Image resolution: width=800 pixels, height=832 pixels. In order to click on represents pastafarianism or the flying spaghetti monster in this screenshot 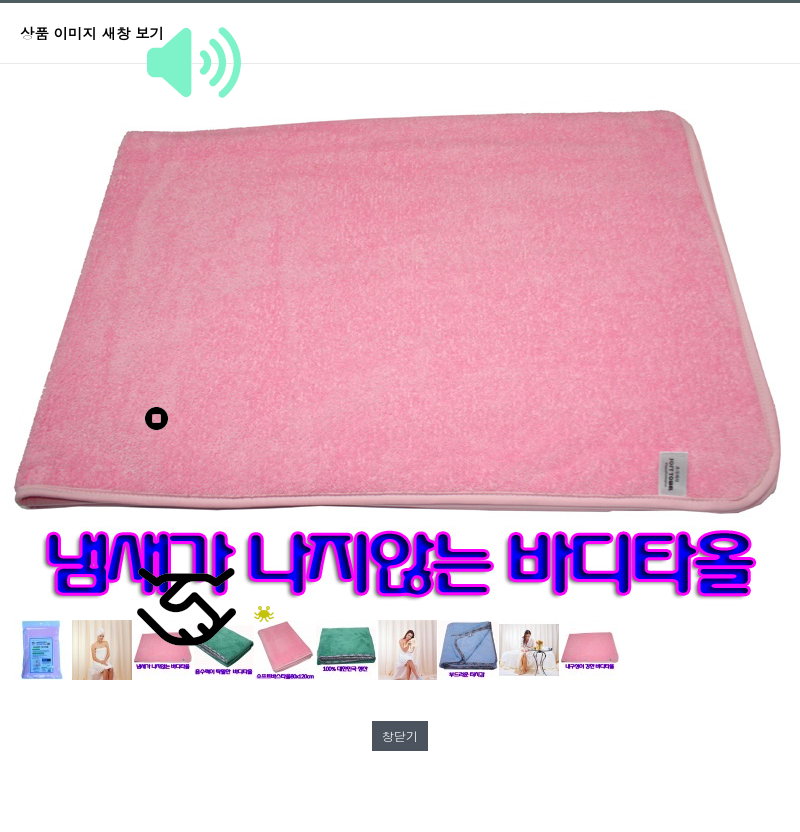, I will do `click(264, 614)`.